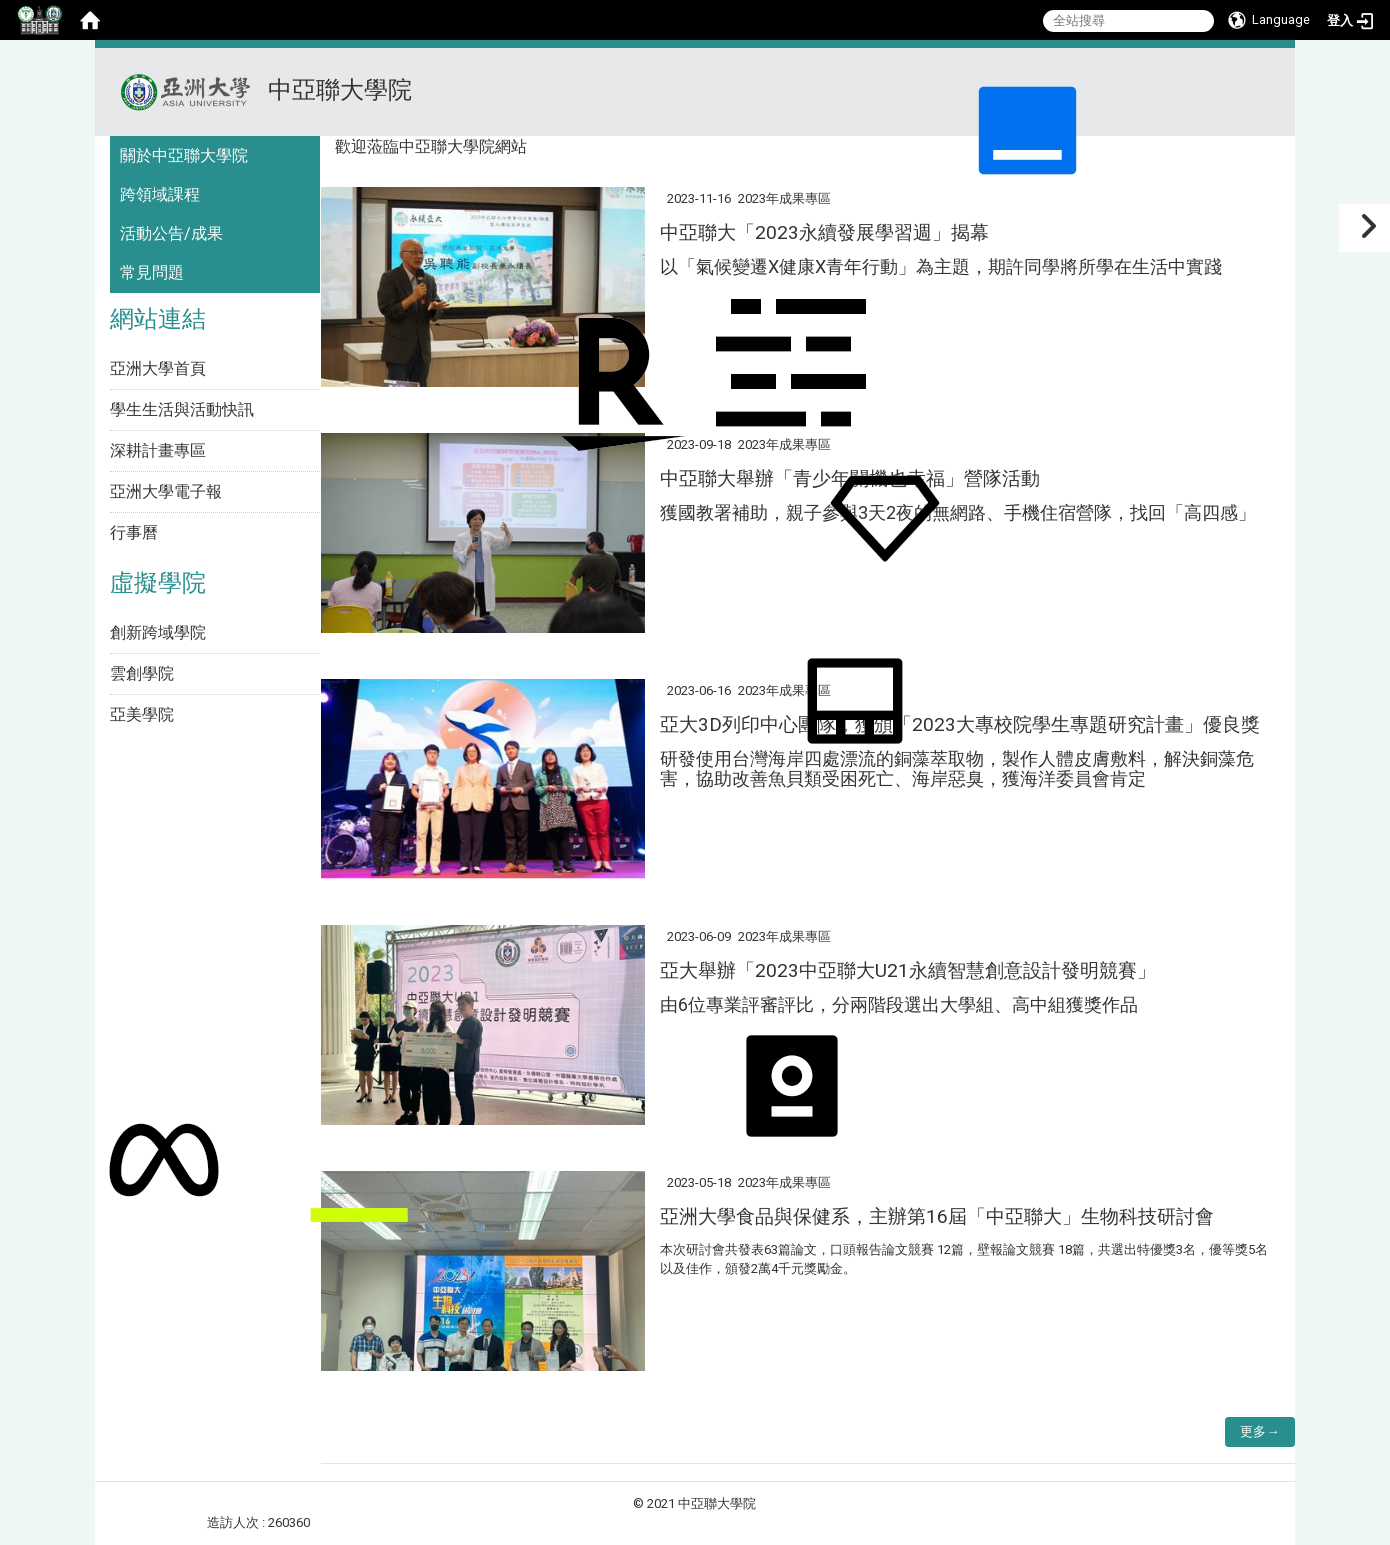  I want to click on switch to bottom panel layout, so click(1027, 130).